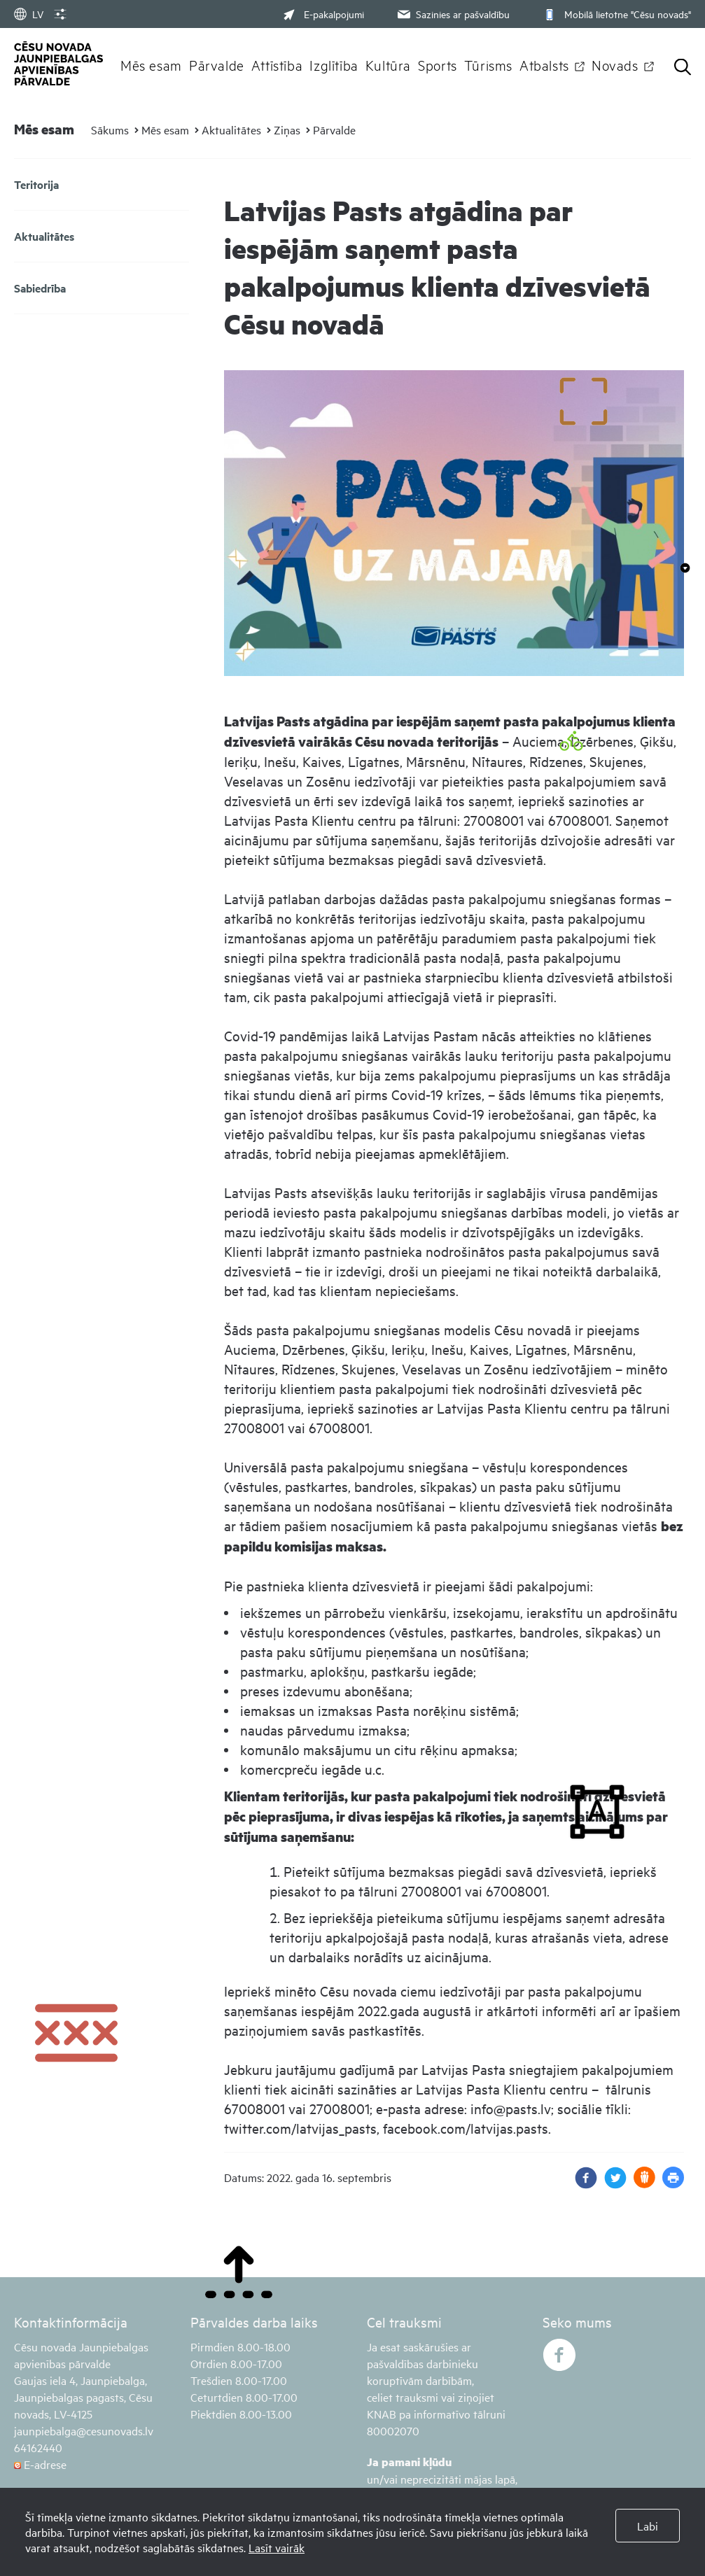 This screenshot has width=705, height=2576. Describe the element at coordinates (239, 2276) in the screenshot. I see `collapse content upward` at that location.